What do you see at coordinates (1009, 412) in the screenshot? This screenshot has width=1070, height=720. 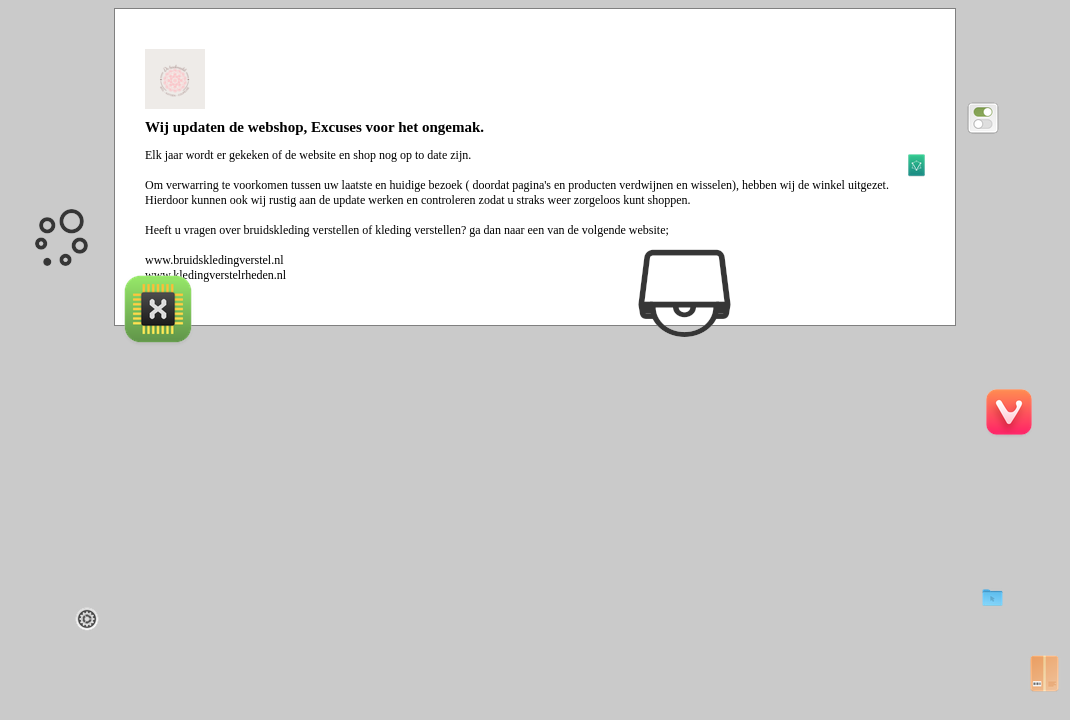 I see `open vivaldi web browser` at bounding box center [1009, 412].